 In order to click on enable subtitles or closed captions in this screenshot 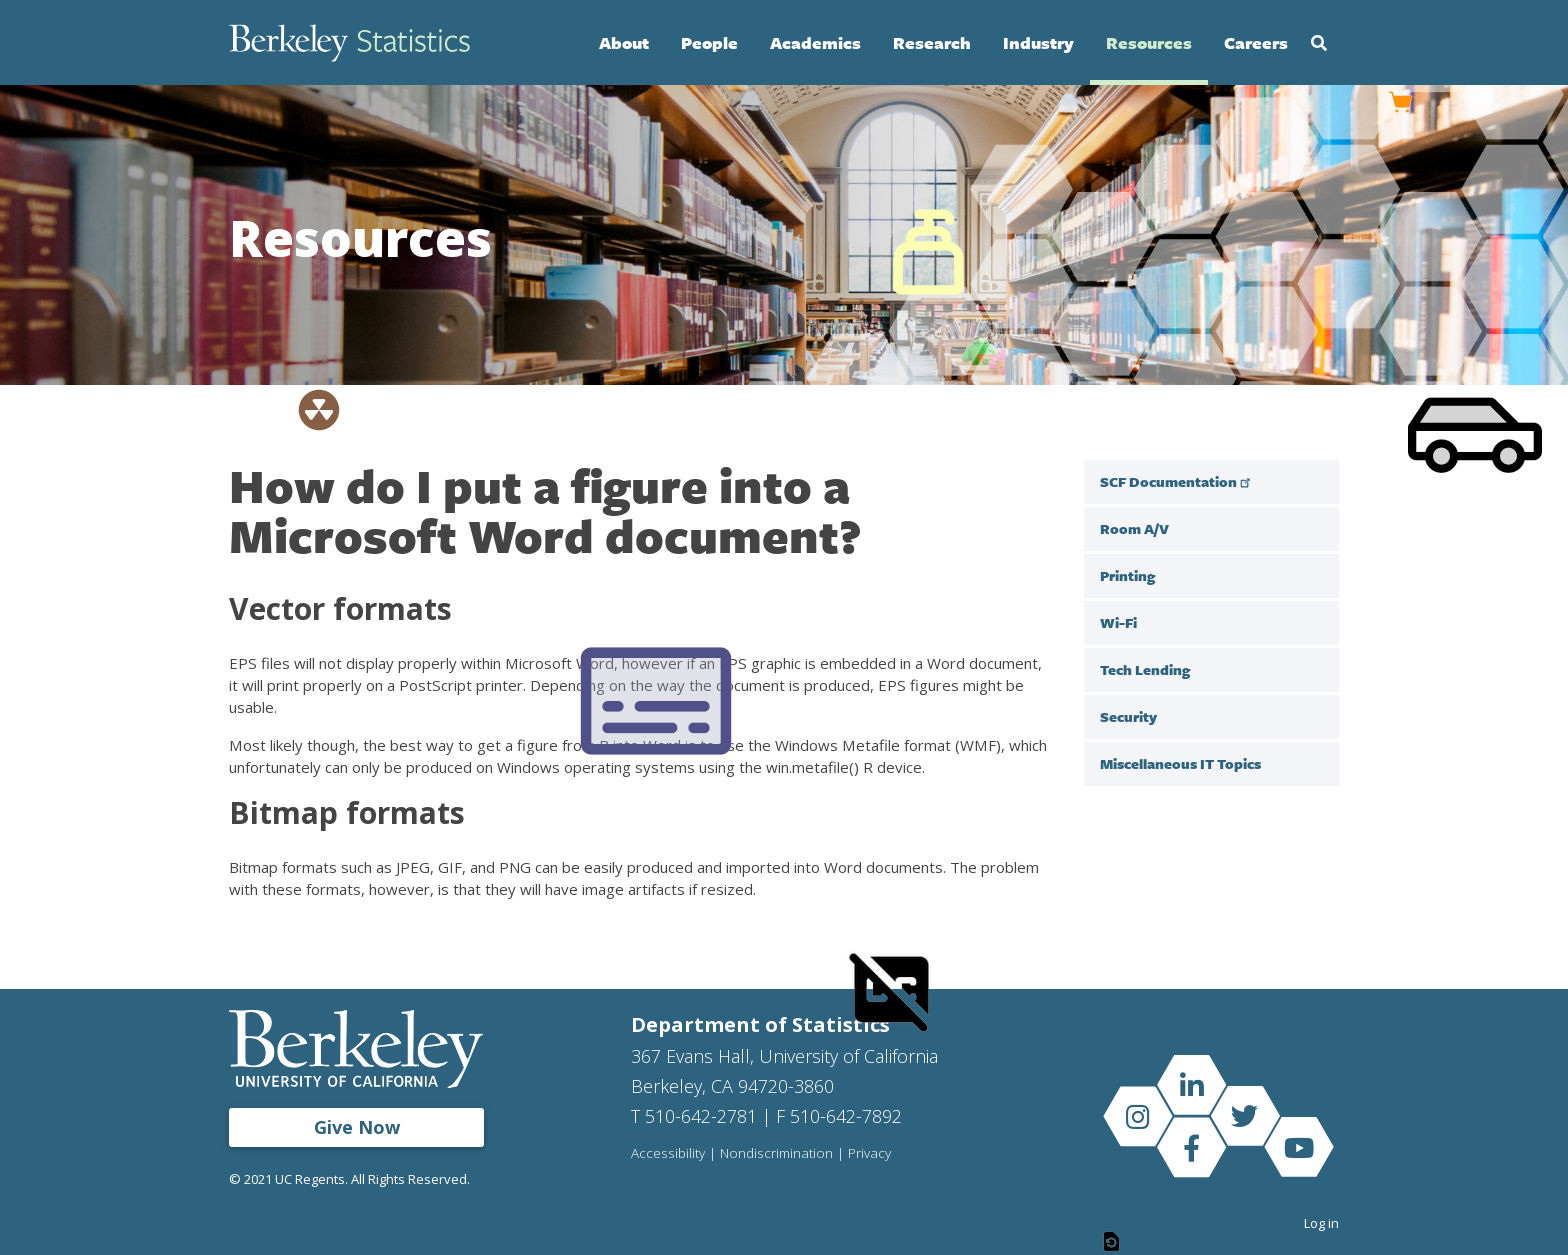, I will do `click(656, 701)`.